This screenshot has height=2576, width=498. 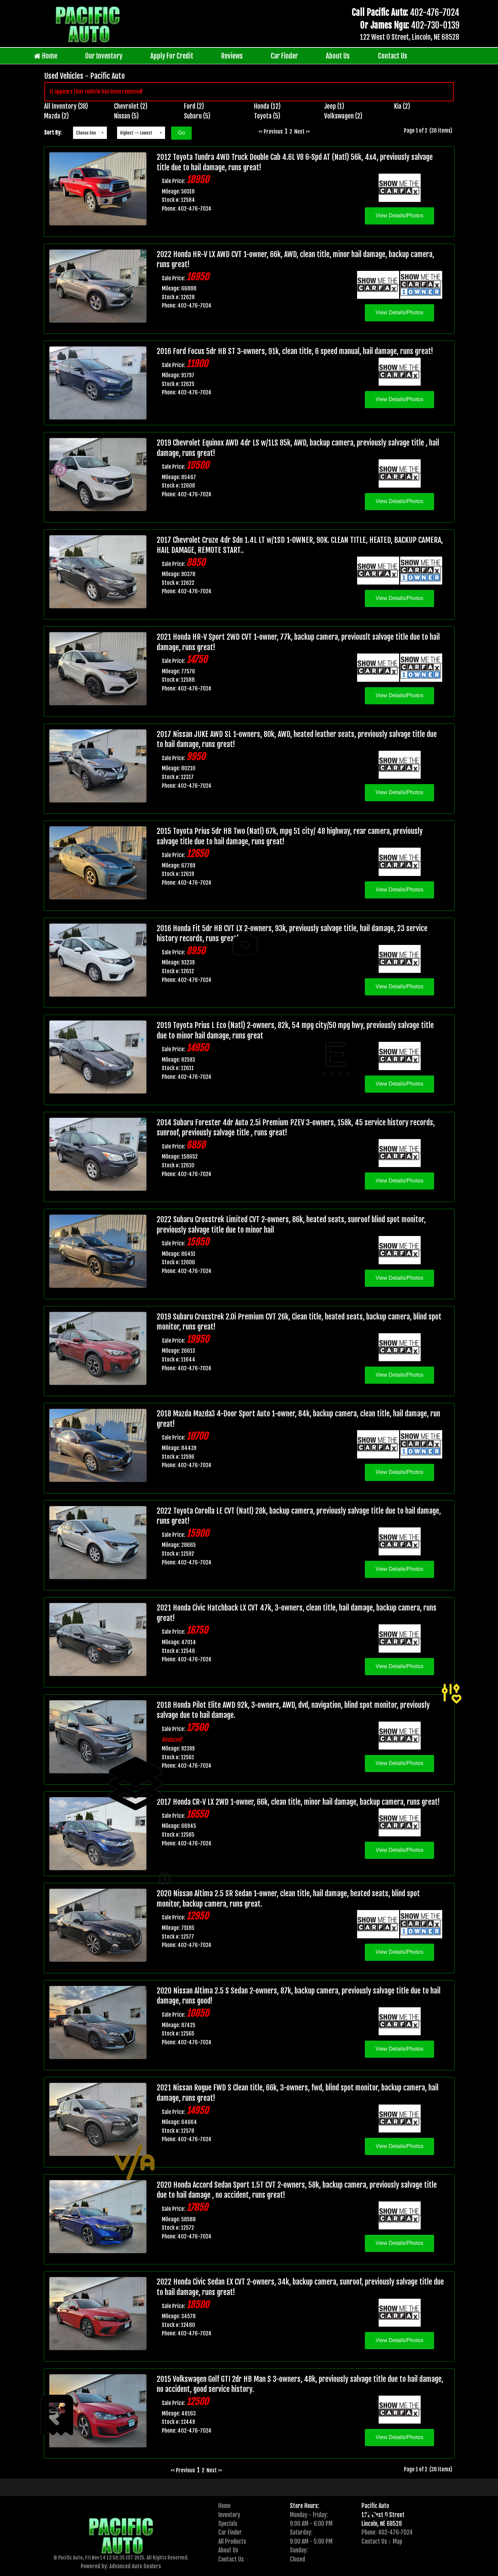 I want to click on view front layer of a stack, so click(x=136, y=1784).